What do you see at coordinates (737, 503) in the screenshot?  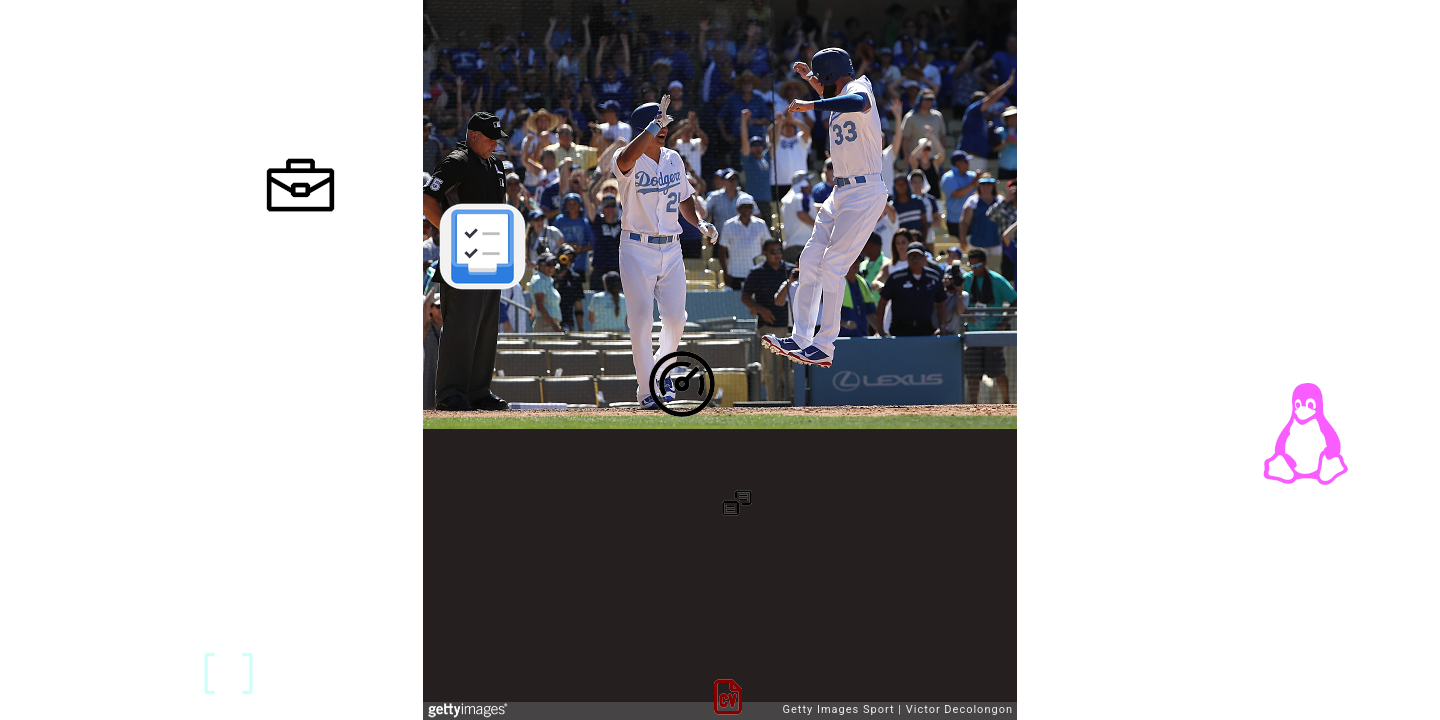 I see `indicates an enumeration type in code` at bounding box center [737, 503].